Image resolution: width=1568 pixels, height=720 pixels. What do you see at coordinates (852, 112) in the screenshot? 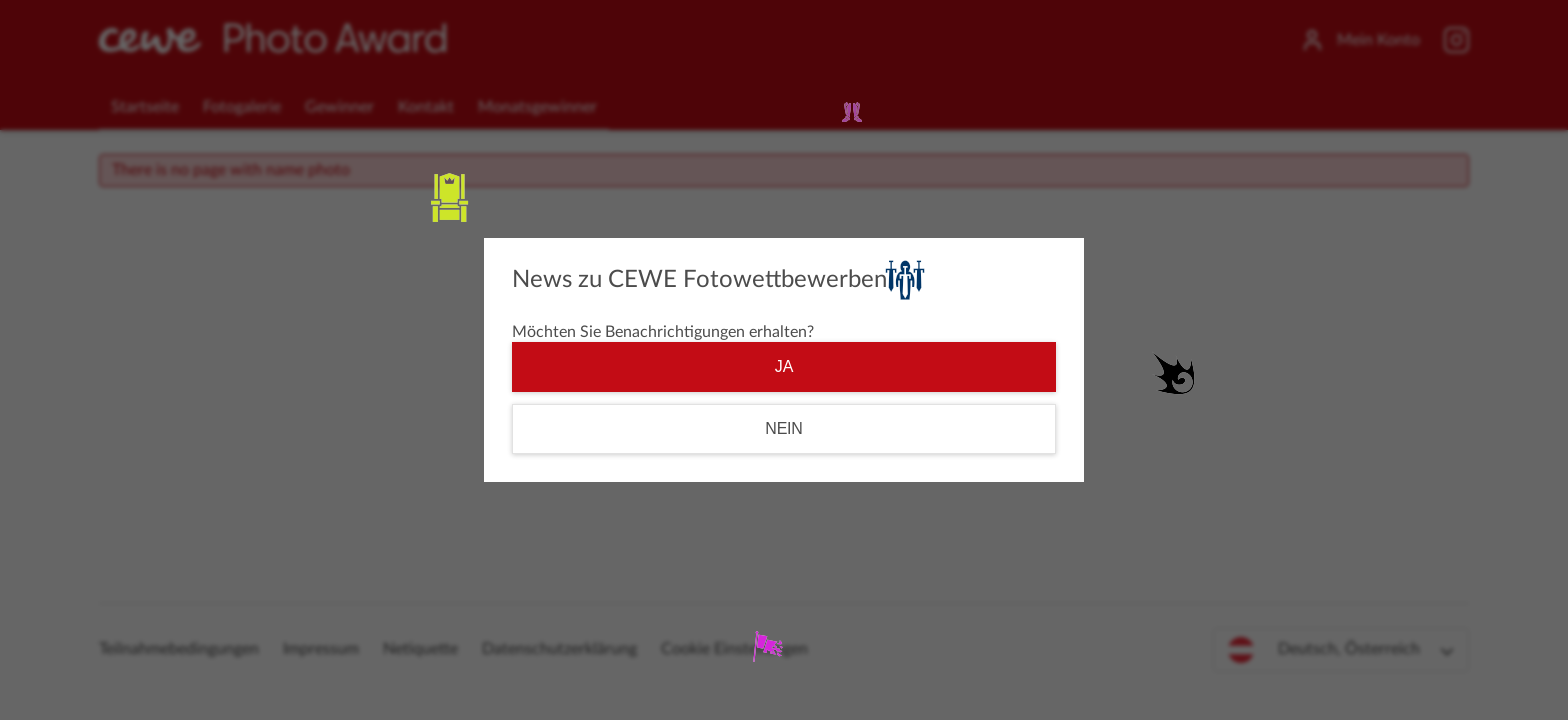
I see `equip leg armor to your character` at bounding box center [852, 112].